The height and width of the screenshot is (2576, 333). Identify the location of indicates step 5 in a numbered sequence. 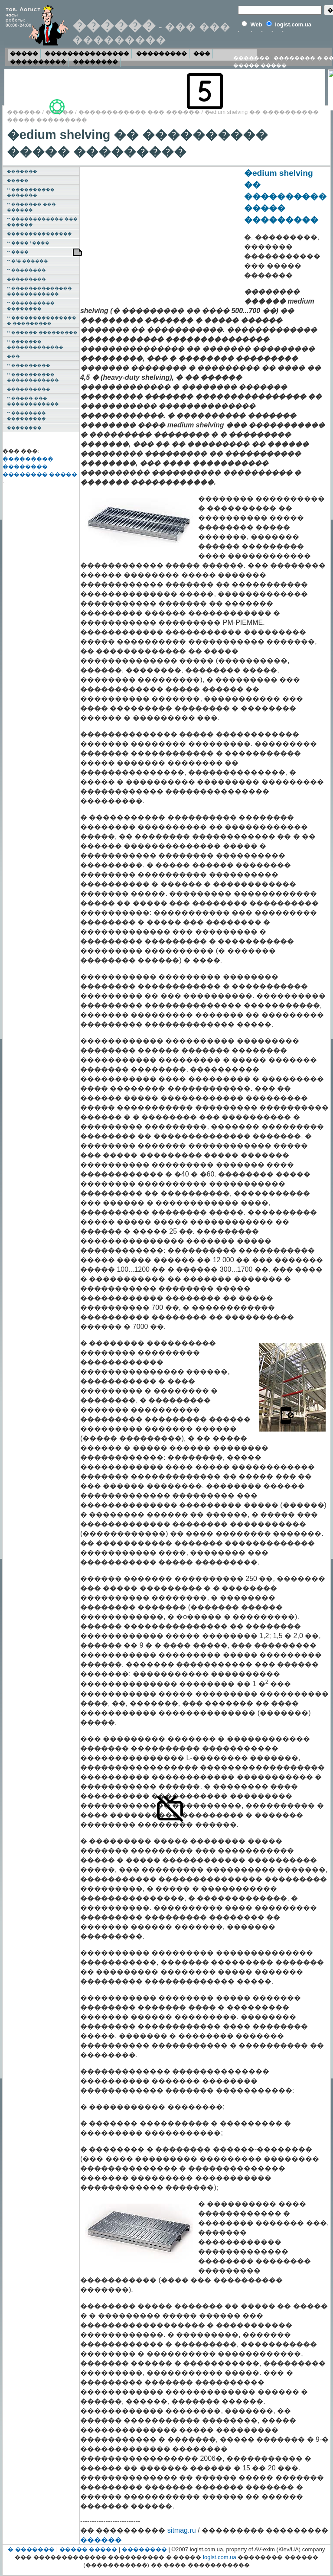
(205, 91).